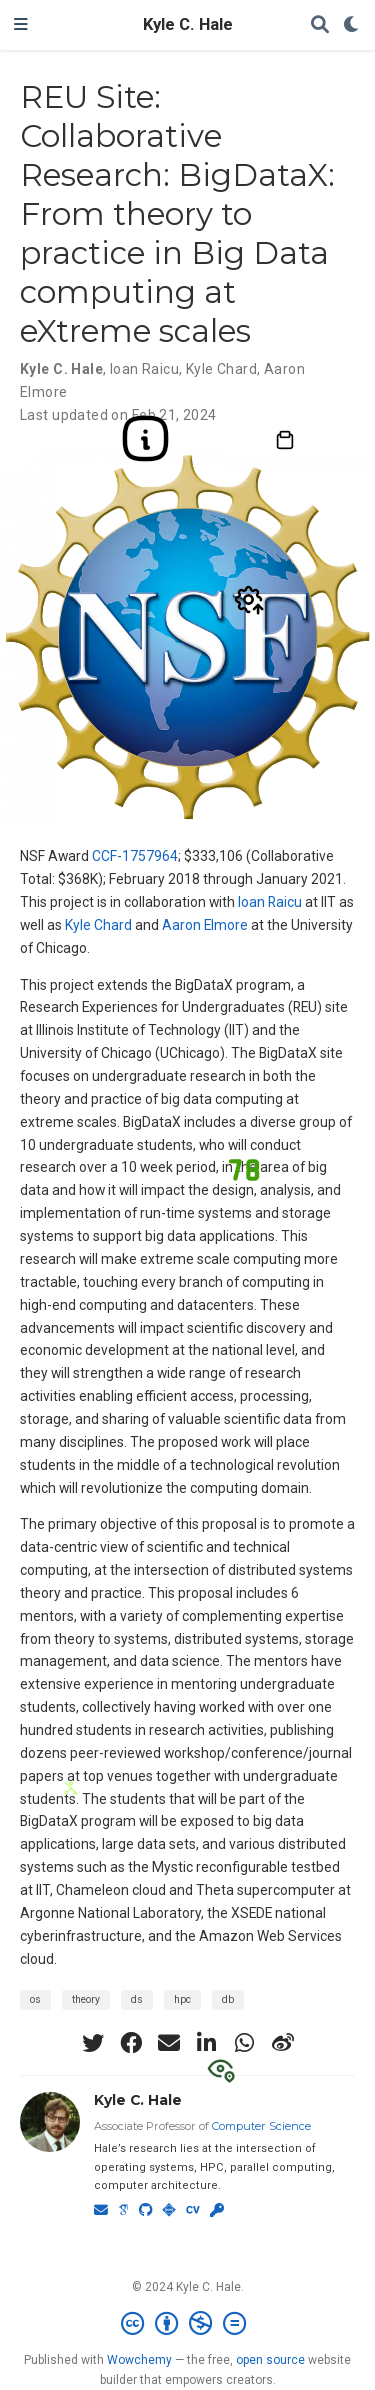  What do you see at coordinates (145, 438) in the screenshot?
I see `view more information or details` at bounding box center [145, 438].